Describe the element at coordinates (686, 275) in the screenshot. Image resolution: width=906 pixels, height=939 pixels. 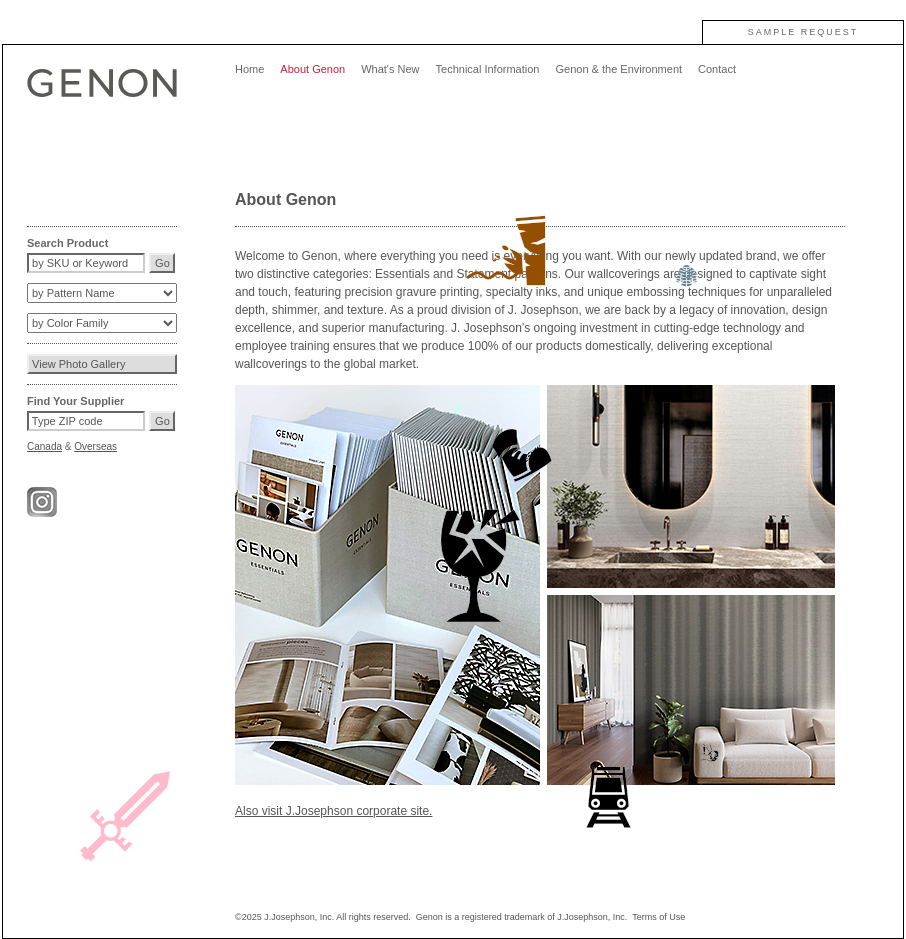
I see `select winter jacket or outerwear item` at that location.